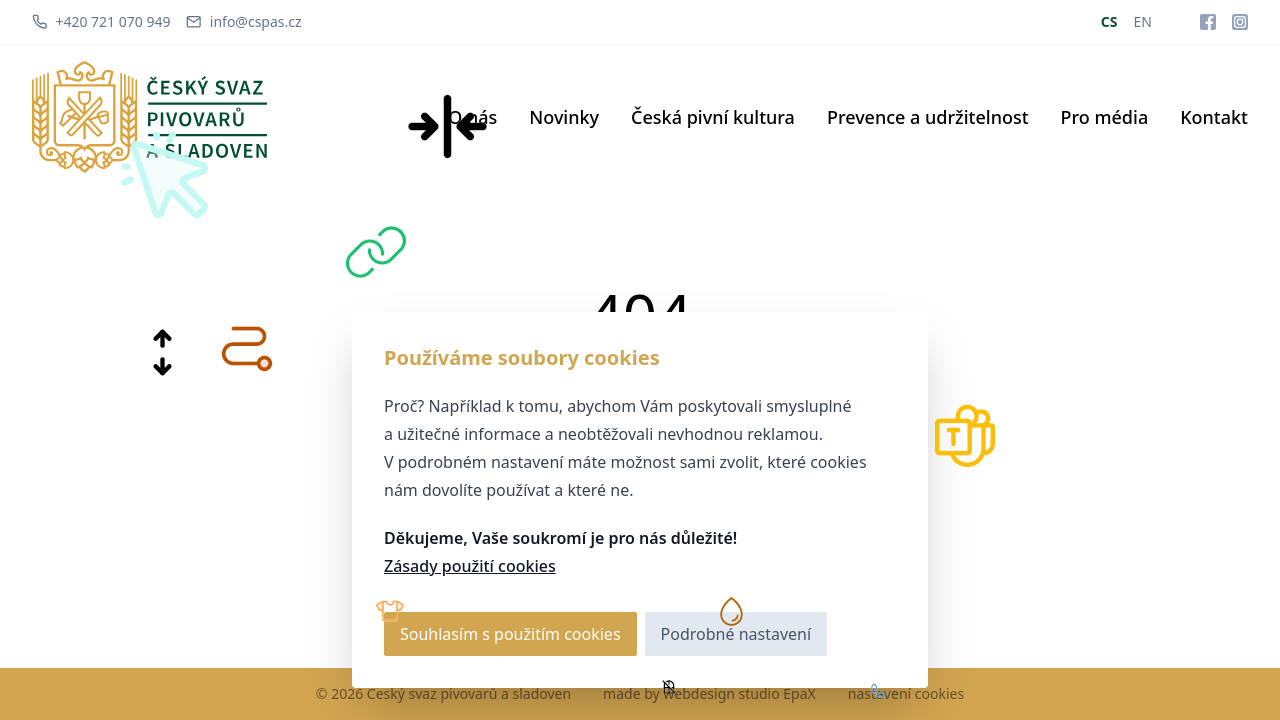 This screenshot has width=1280, height=720. I want to click on browse clothing or apparel items, so click(390, 611).